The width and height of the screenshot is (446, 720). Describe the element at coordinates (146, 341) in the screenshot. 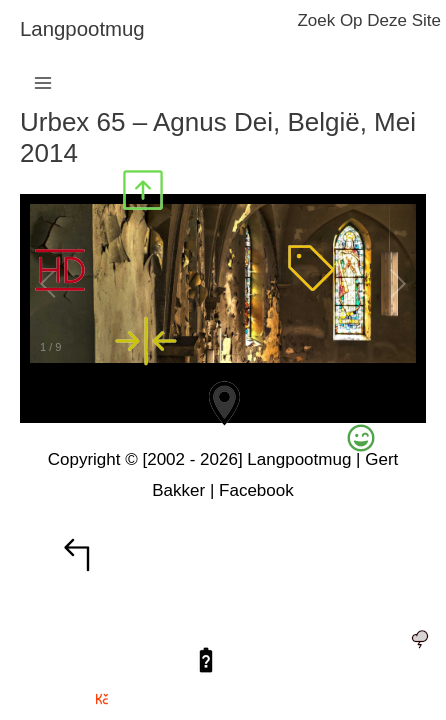

I see `collapse content horizontally` at that location.